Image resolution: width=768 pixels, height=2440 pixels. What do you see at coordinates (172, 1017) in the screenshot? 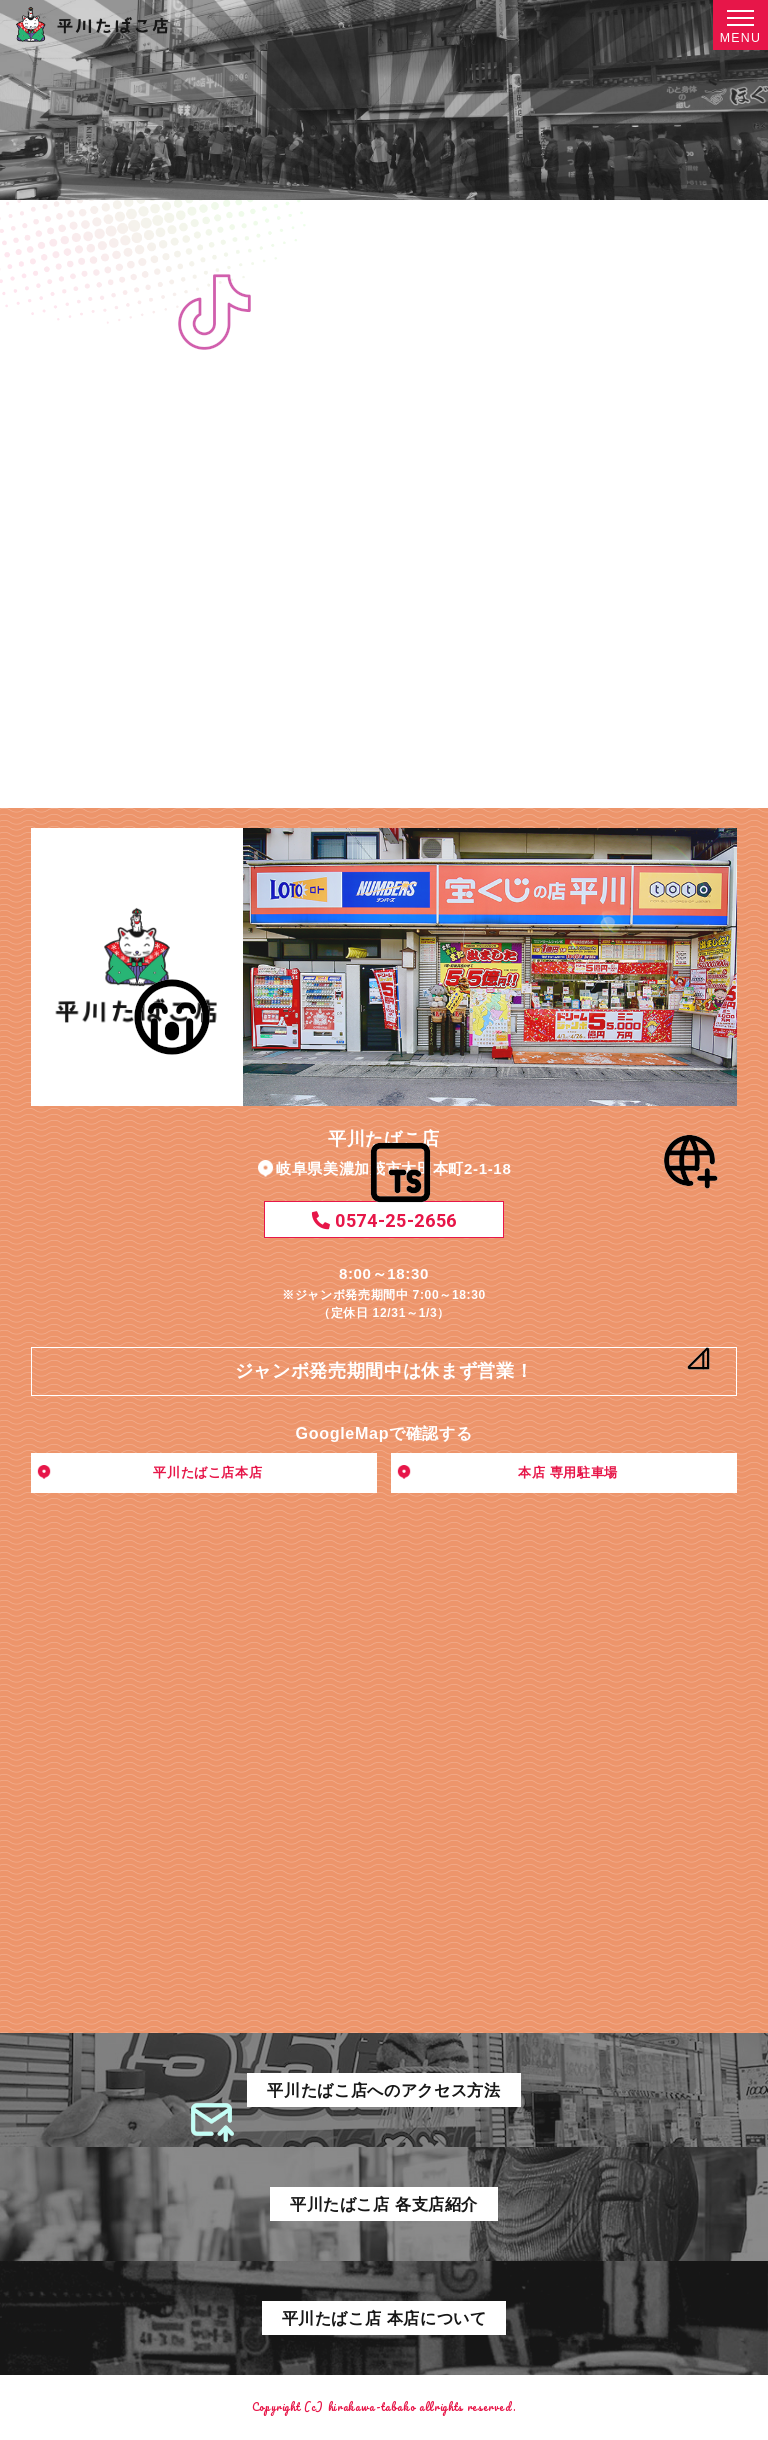
I see `indicates a sad or crying emotional state` at bounding box center [172, 1017].